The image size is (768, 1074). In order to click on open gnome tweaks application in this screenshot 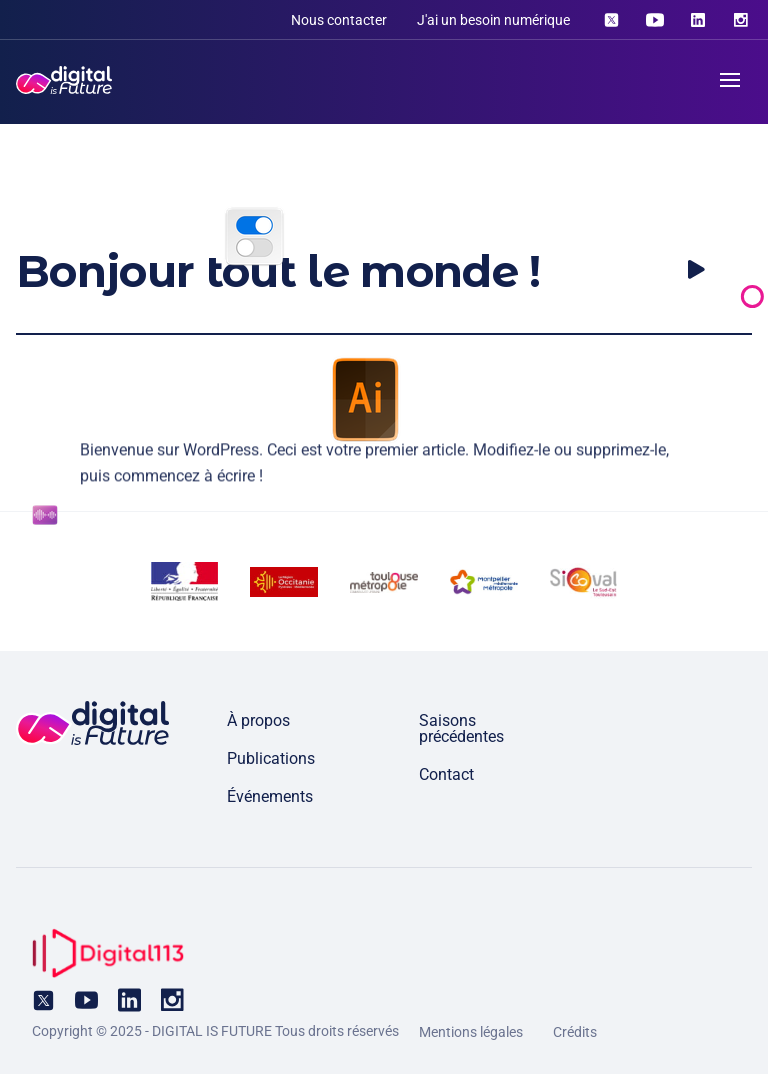, I will do `click(254, 236)`.